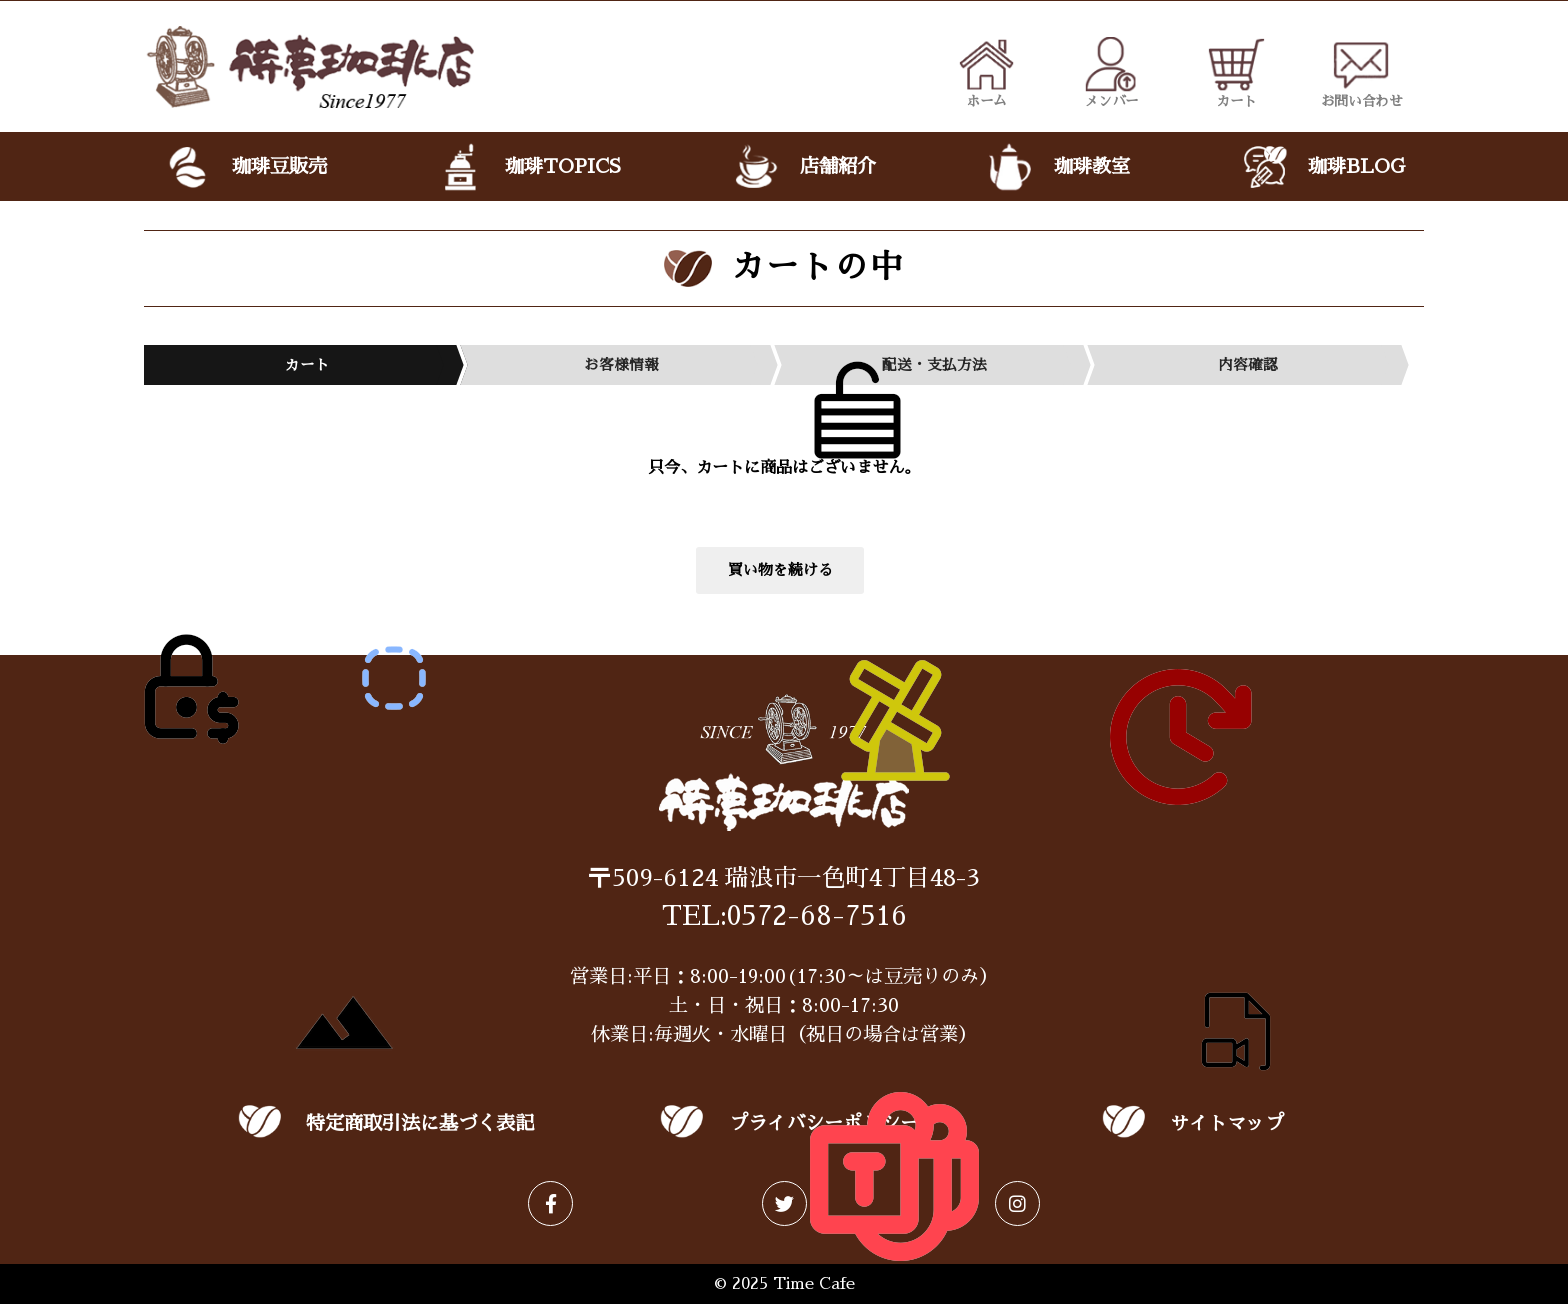 This screenshot has width=1568, height=1304. I want to click on indicates content requires payment to access, so click(186, 686).